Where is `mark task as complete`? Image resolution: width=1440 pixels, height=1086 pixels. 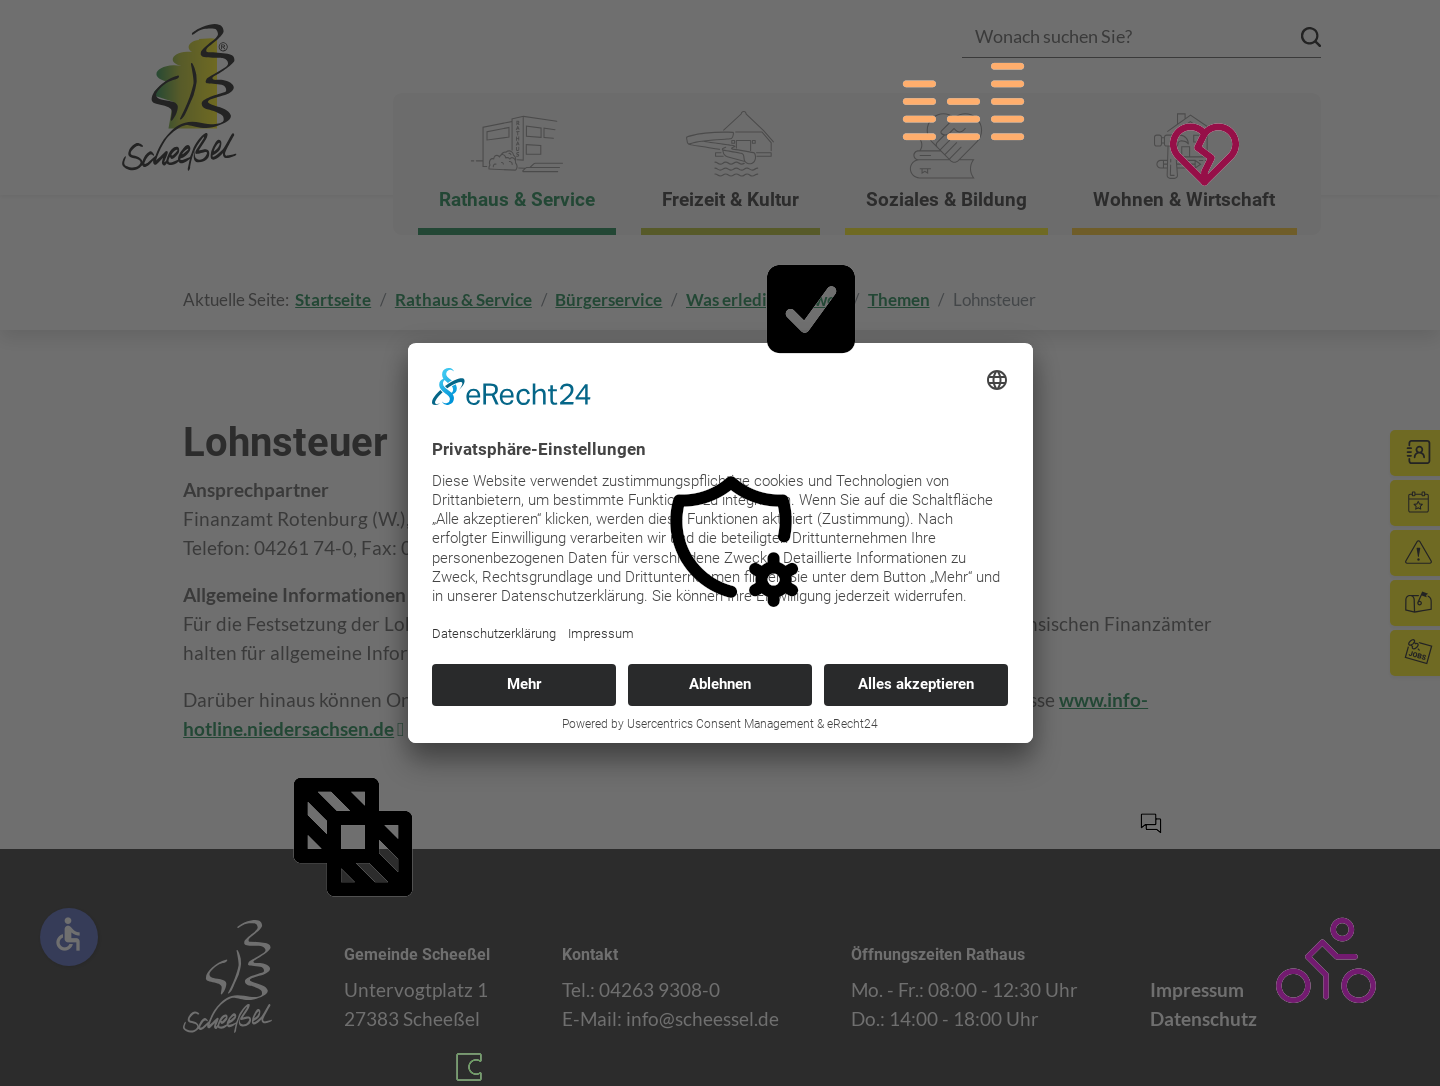
mark task as complete is located at coordinates (811, 309).